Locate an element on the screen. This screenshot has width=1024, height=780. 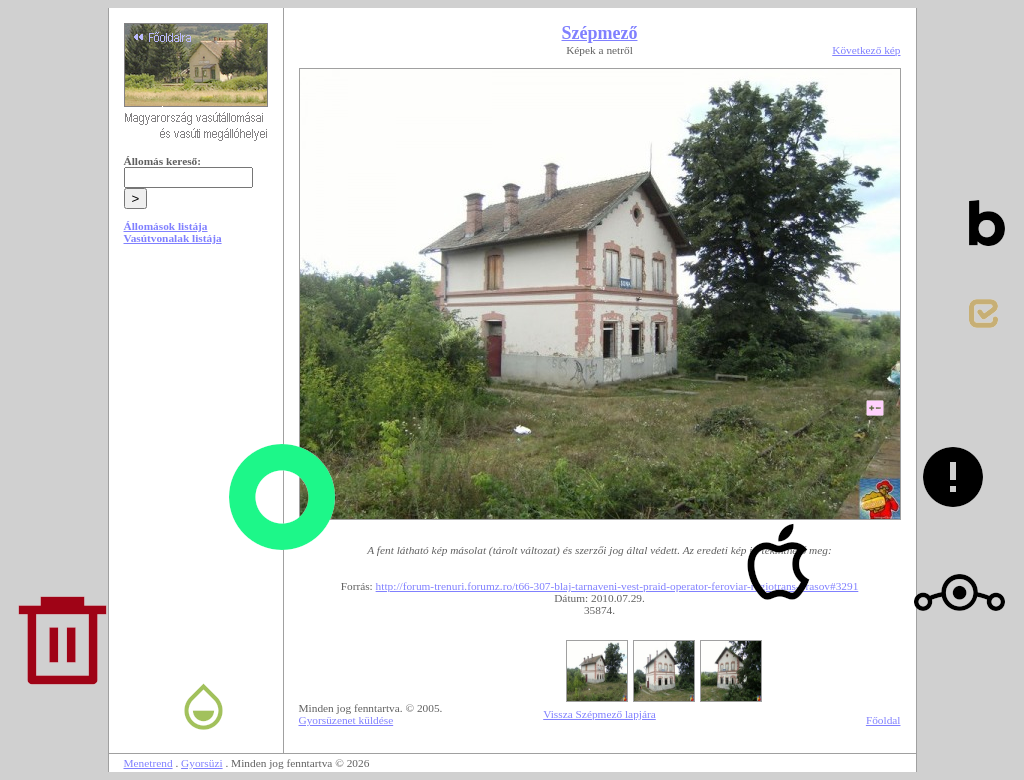
checkmarx company logo is located at coordinates (983, 313).